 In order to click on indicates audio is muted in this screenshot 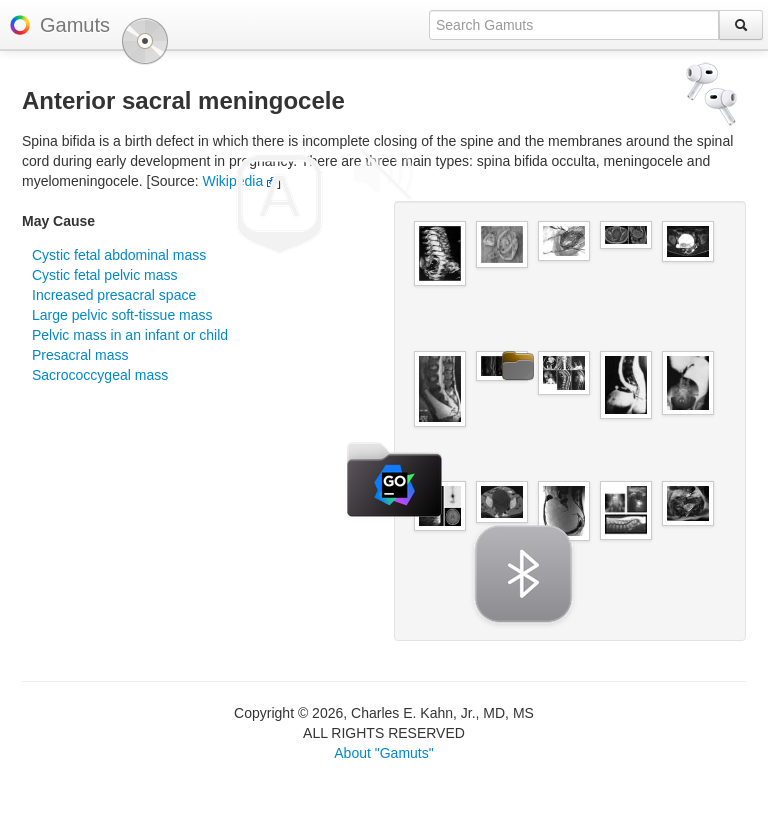, I will do `click(383, 173)`.